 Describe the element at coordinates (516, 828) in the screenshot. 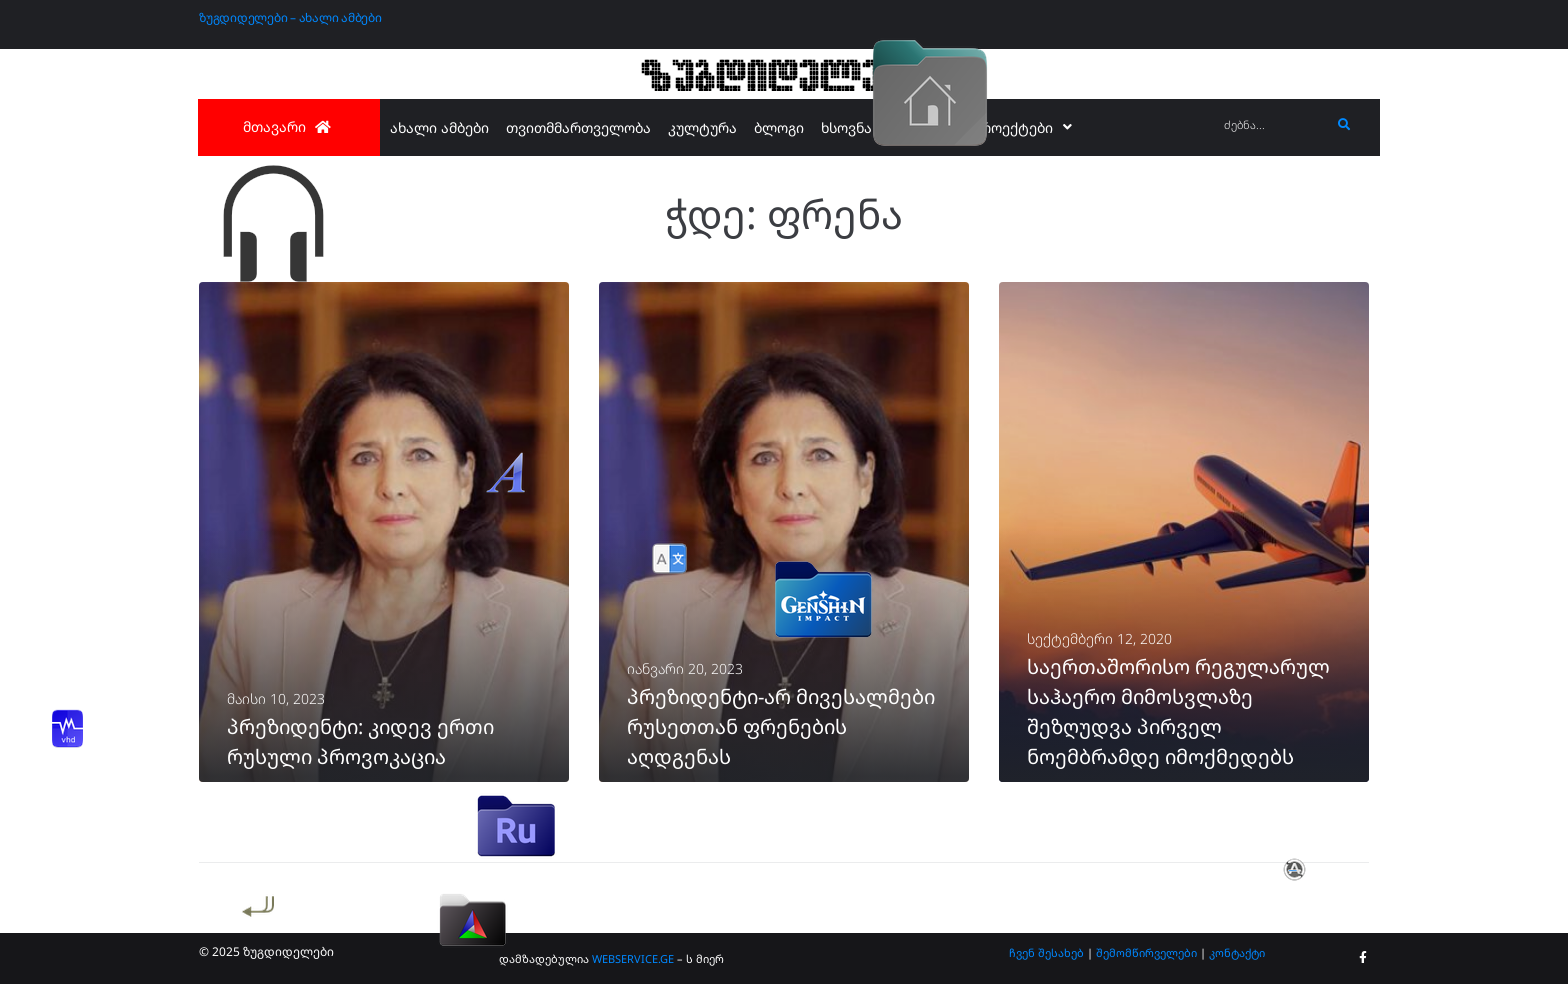

I see `folder containing Adobe Premiere Rush project files` at that location.